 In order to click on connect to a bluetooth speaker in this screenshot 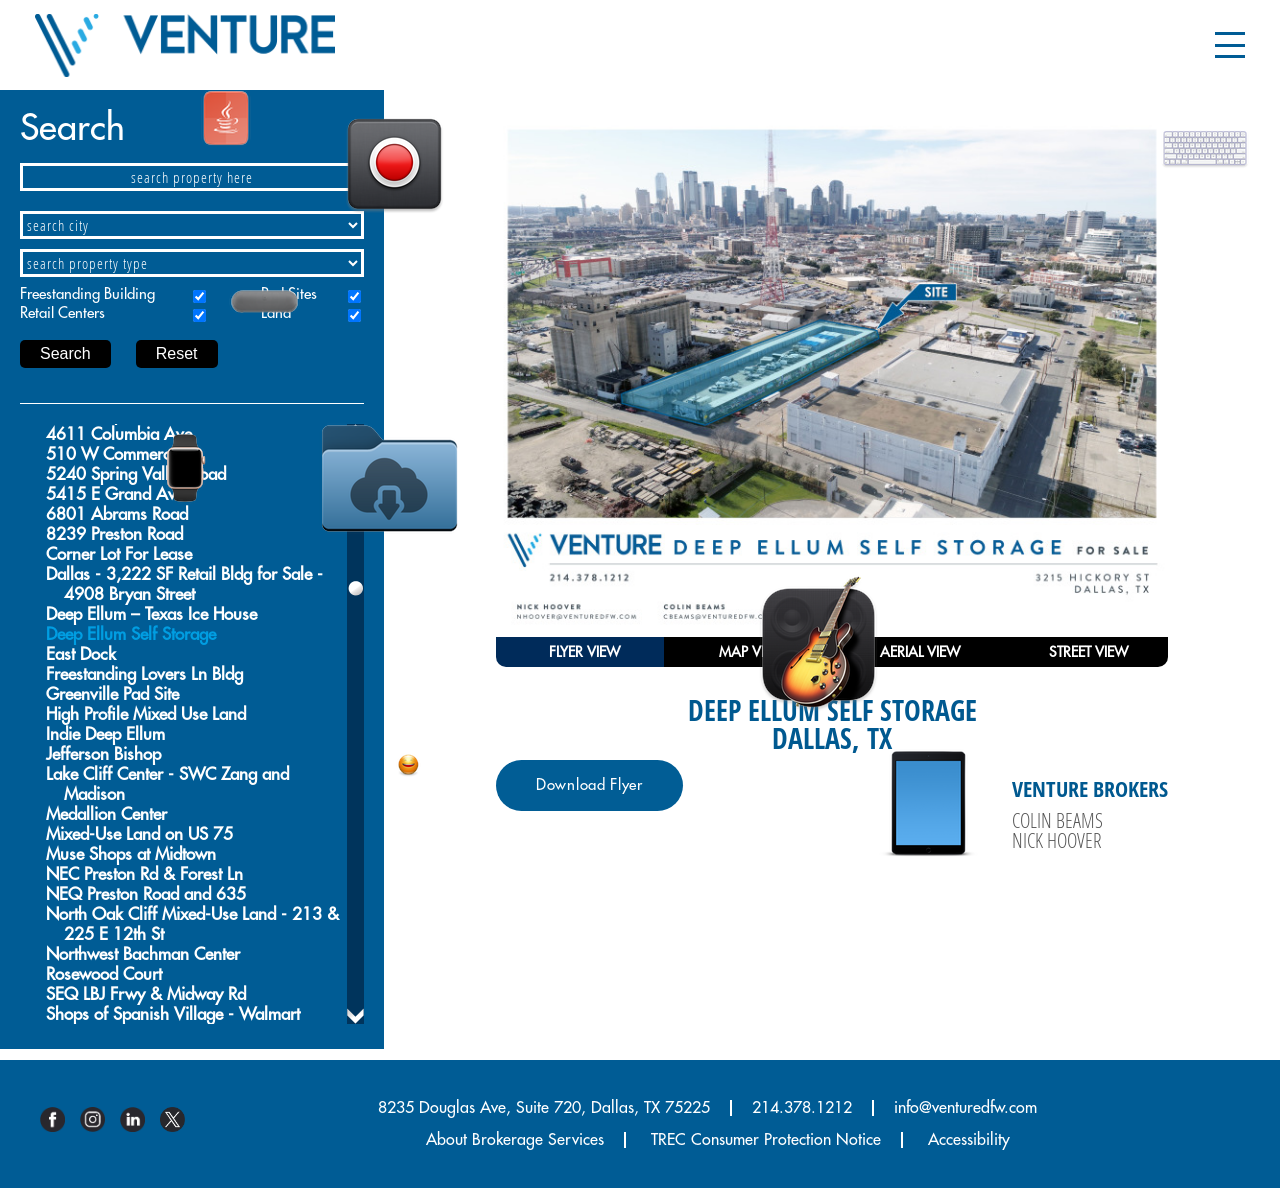, I will do `click(264, 301)`.